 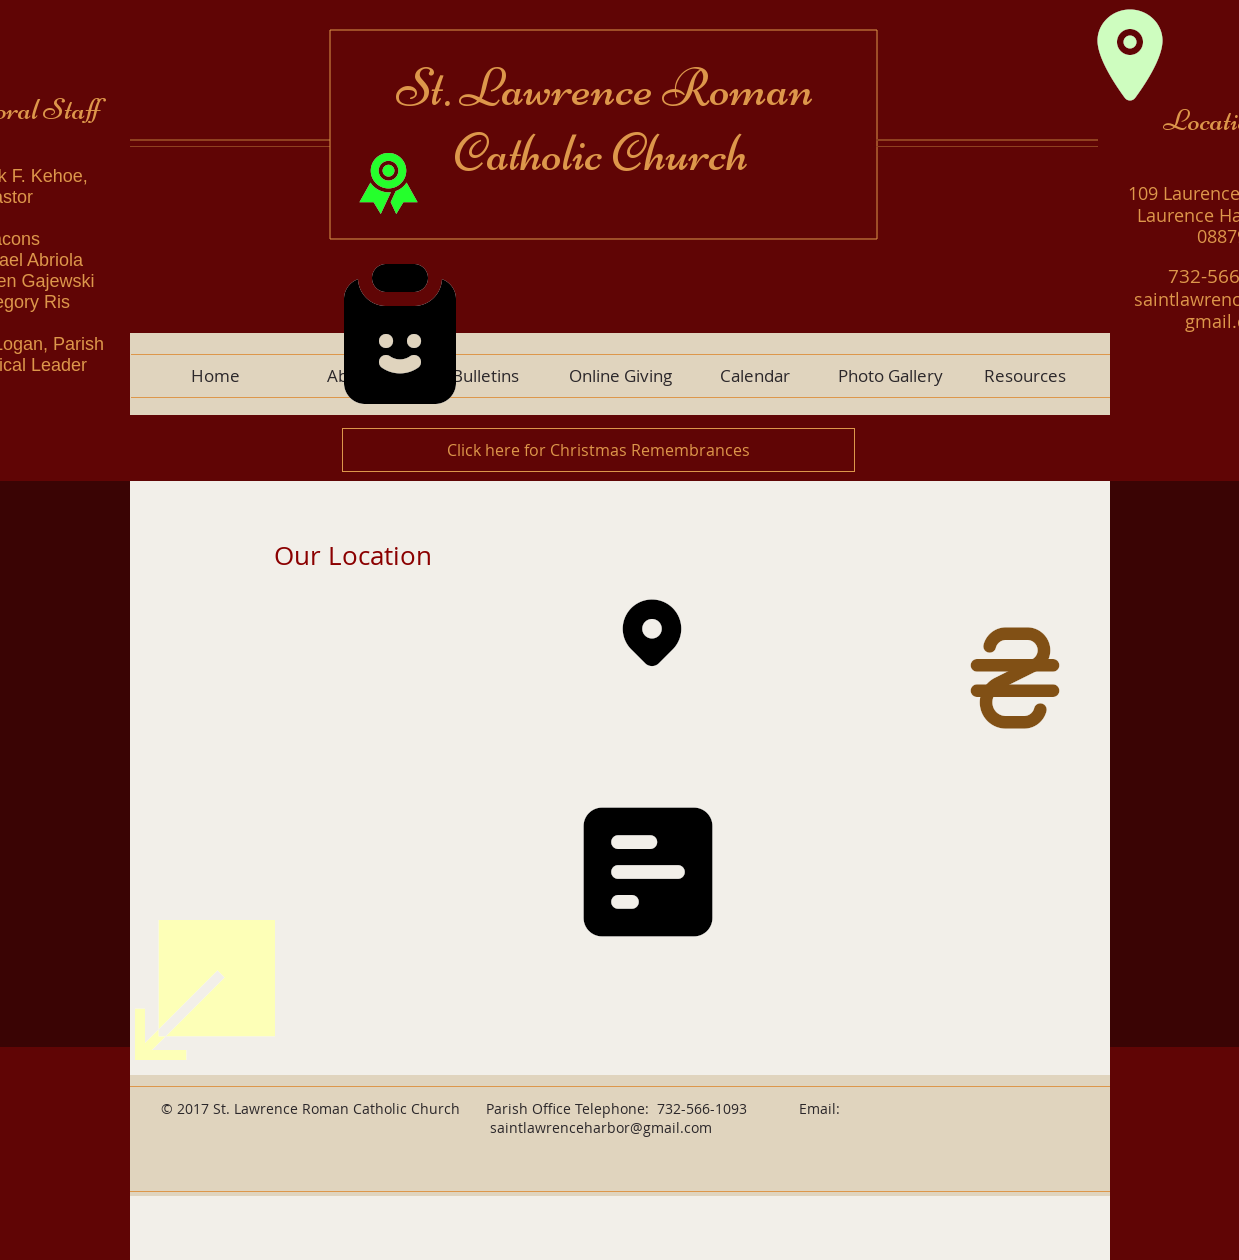 I want to click on view or set a location on the map, so click(x=652, y=632).